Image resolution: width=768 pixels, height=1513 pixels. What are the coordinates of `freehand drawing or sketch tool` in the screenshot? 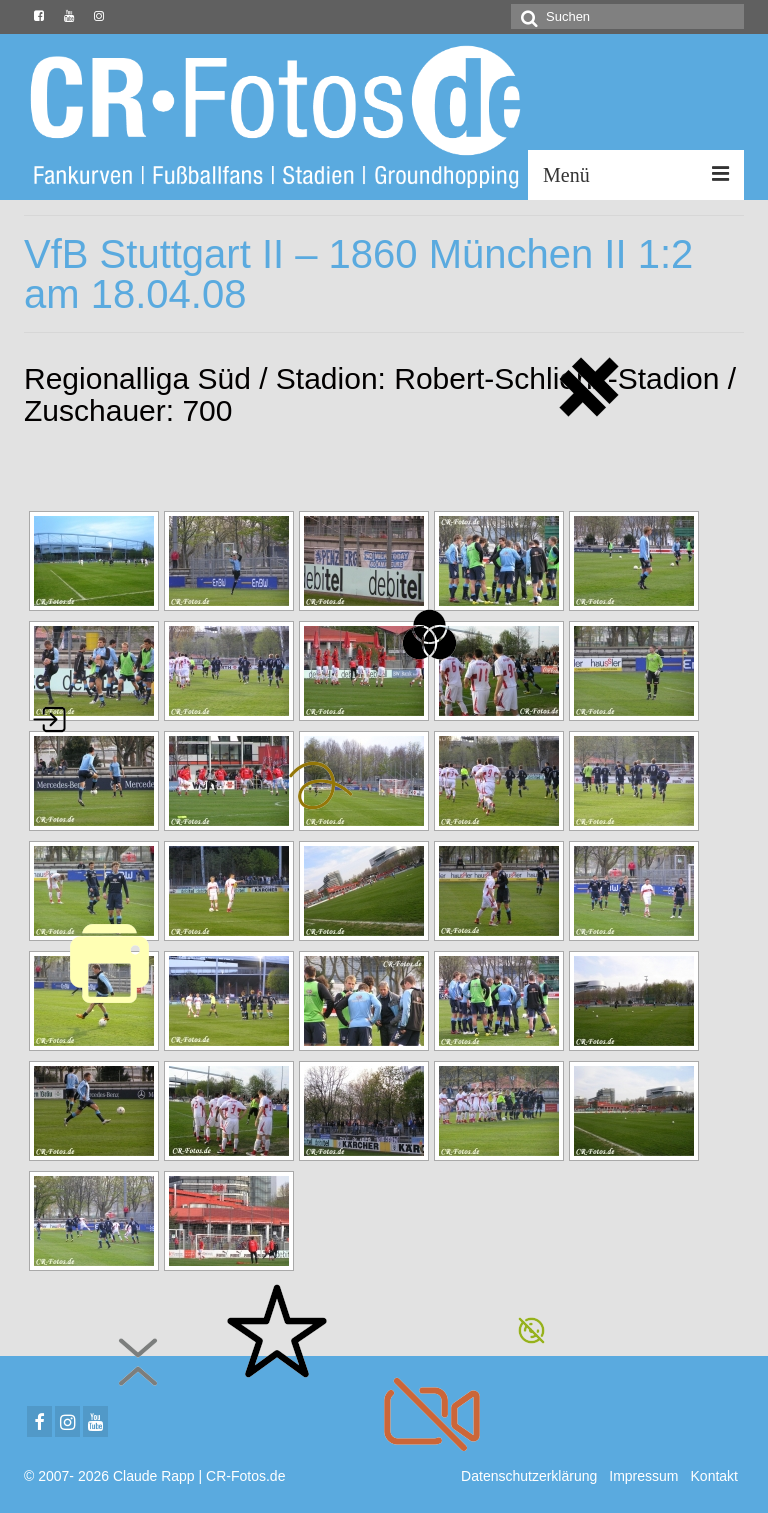 It's located at (317, 785).